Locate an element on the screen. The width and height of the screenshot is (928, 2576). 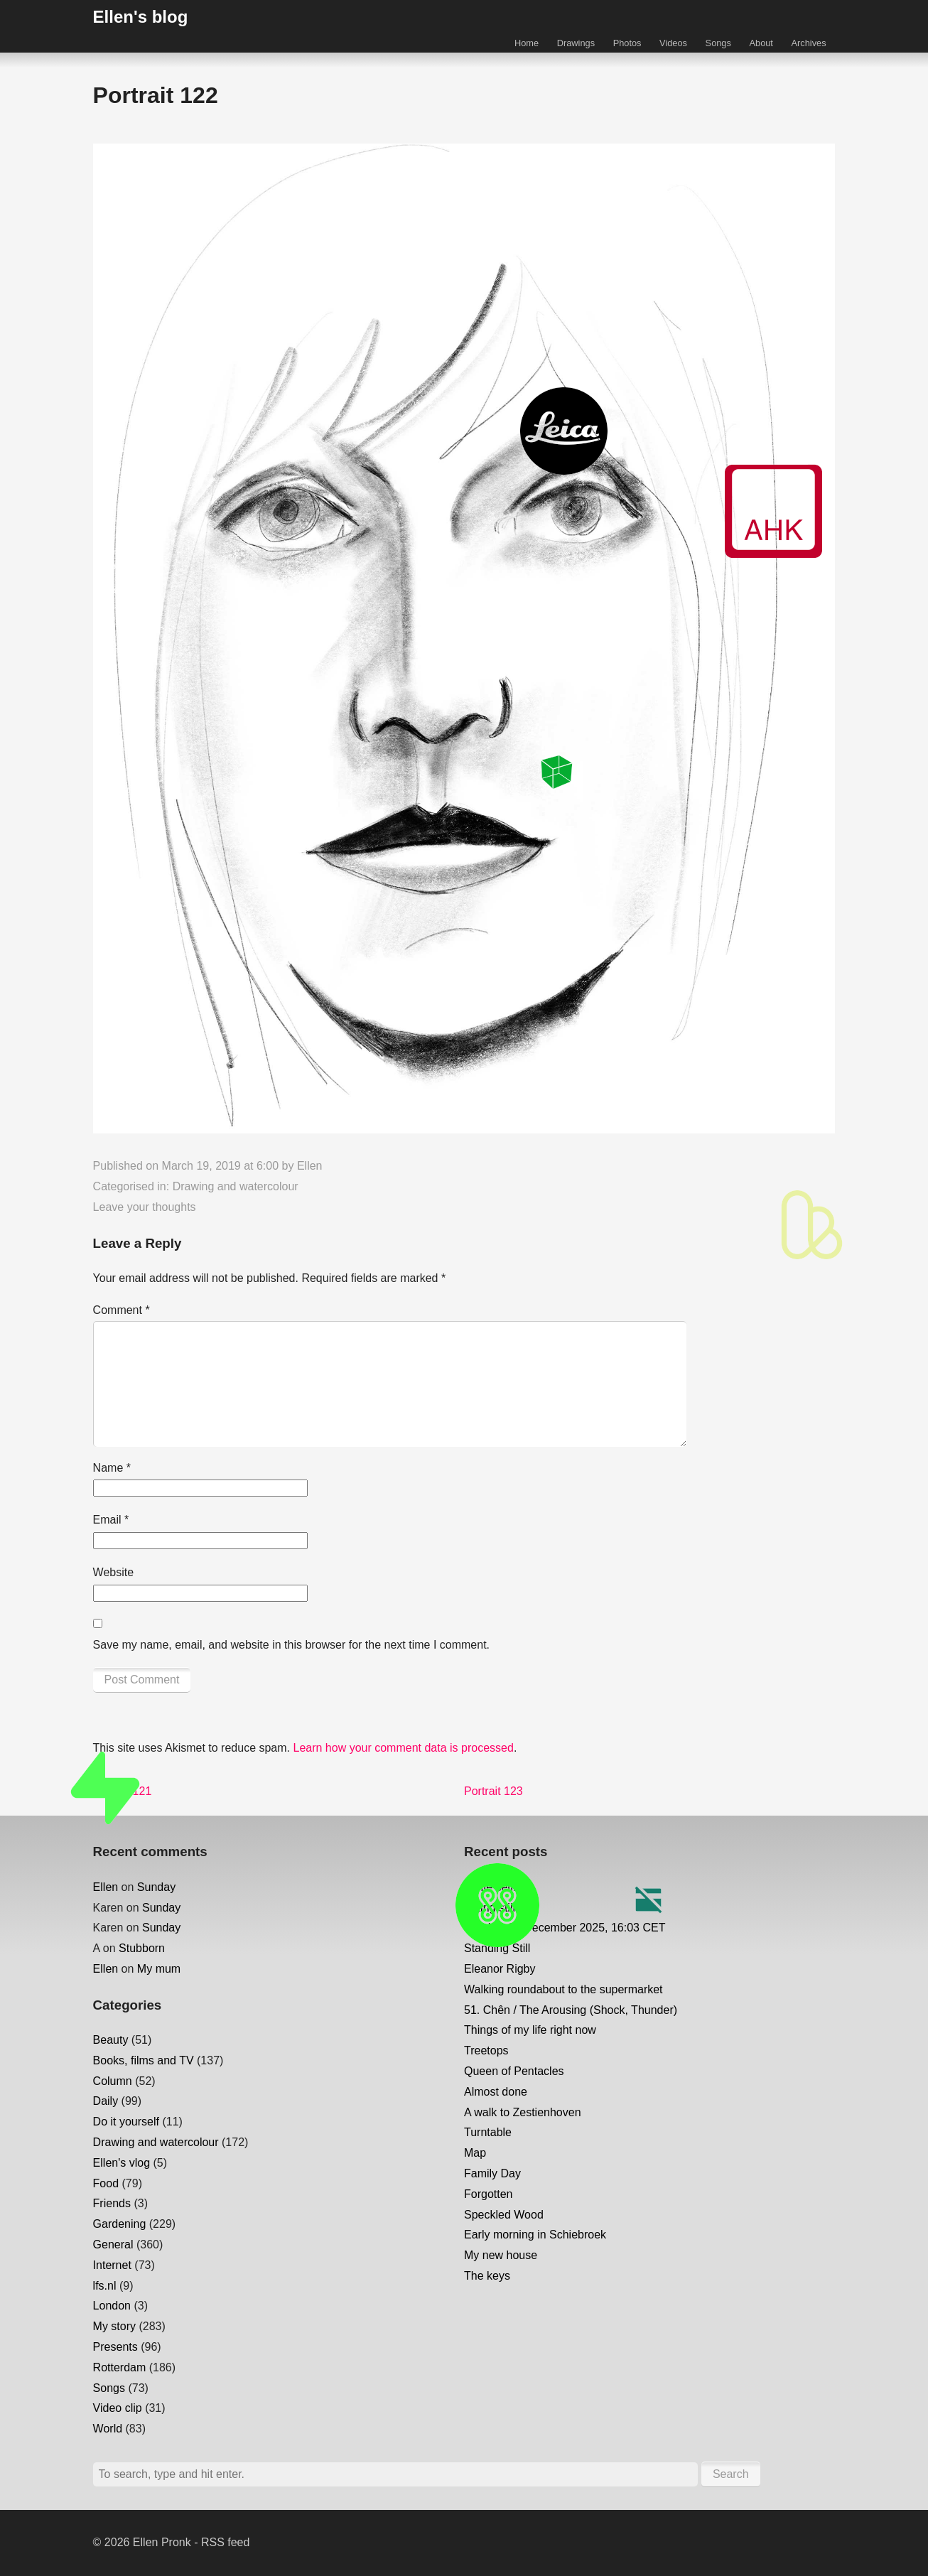
leica camera brand logo is located at coordinates (563, 431).